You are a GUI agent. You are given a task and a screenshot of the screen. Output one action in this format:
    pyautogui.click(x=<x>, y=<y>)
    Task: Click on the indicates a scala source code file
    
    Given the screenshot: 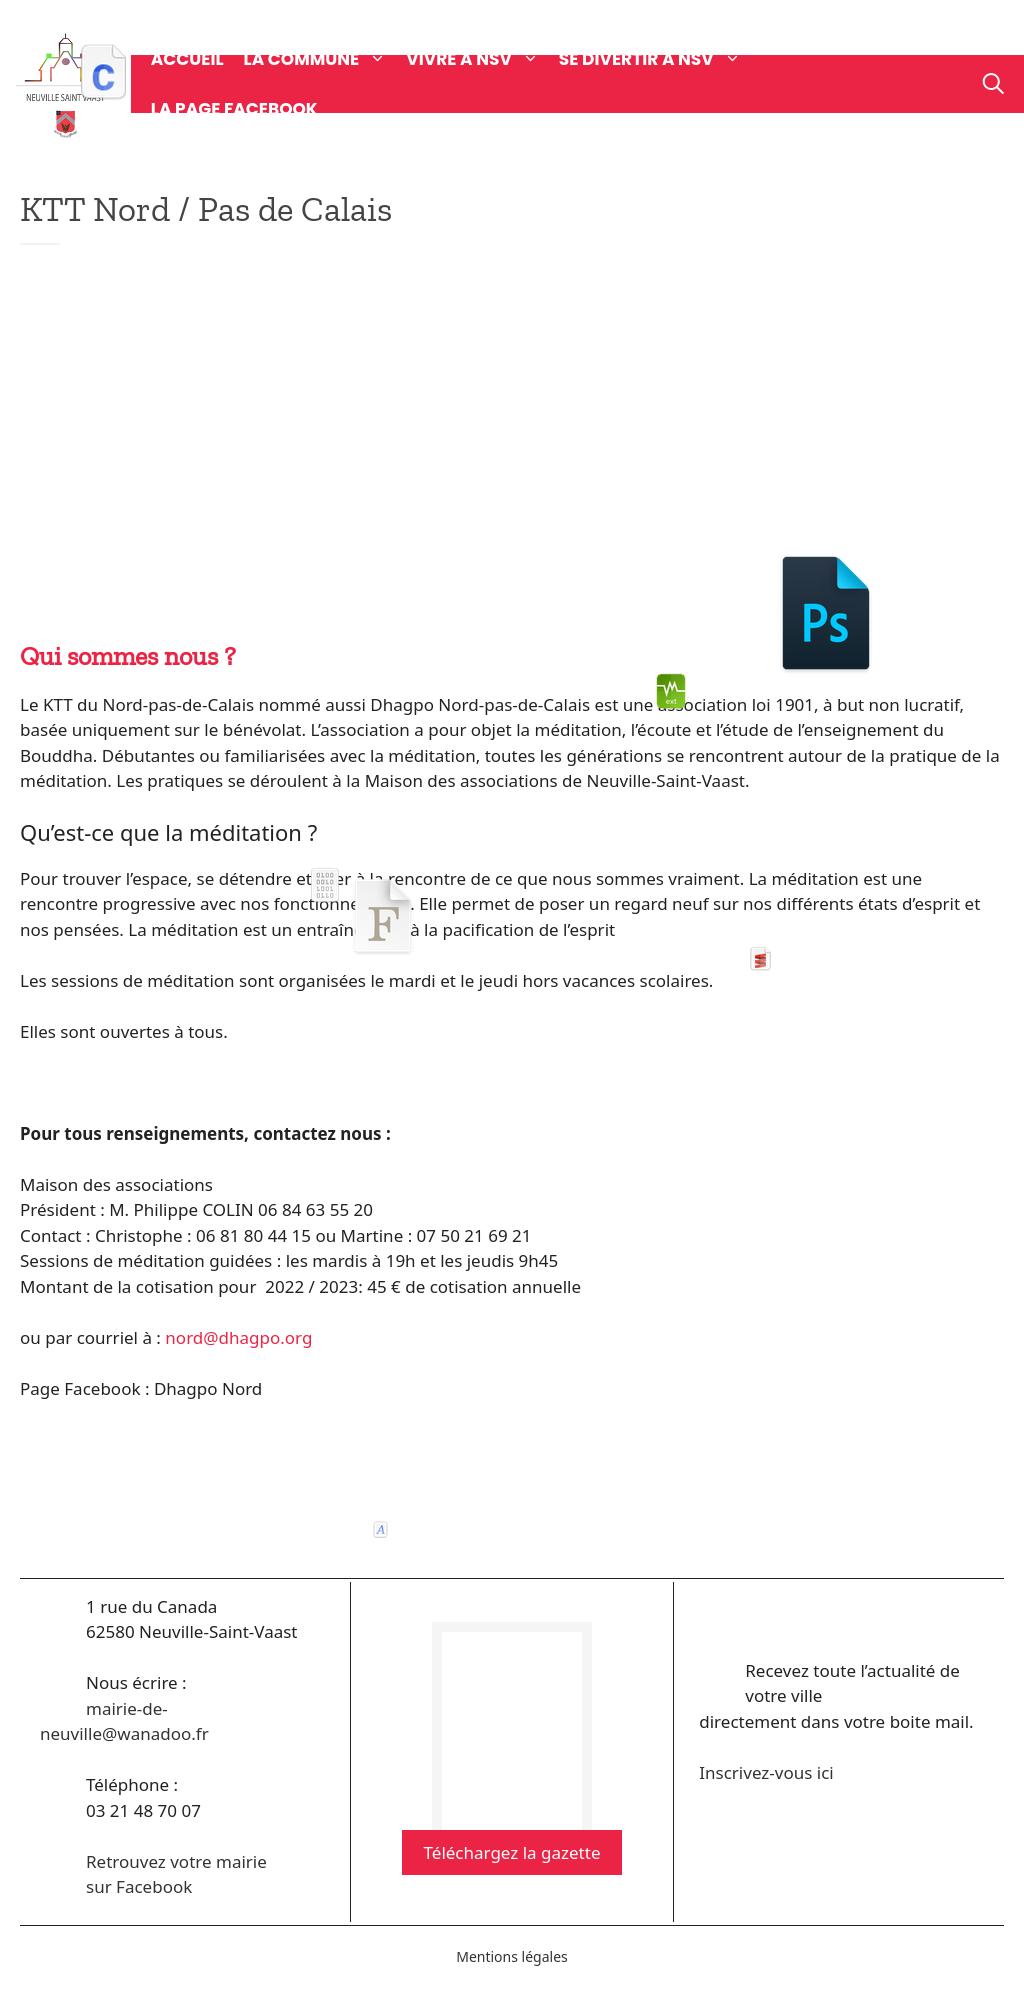 What is the action you would take?
    pyautogui.click(x=760, y=958)
    